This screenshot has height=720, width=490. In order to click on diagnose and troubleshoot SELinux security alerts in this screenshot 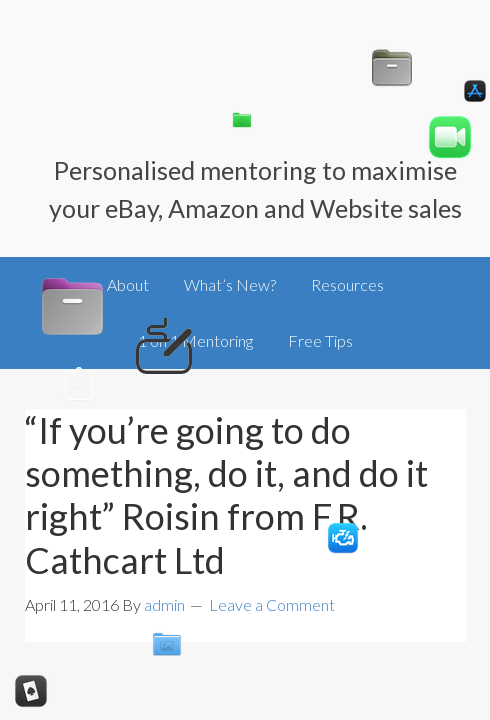, I will do `click(343, 538)`.